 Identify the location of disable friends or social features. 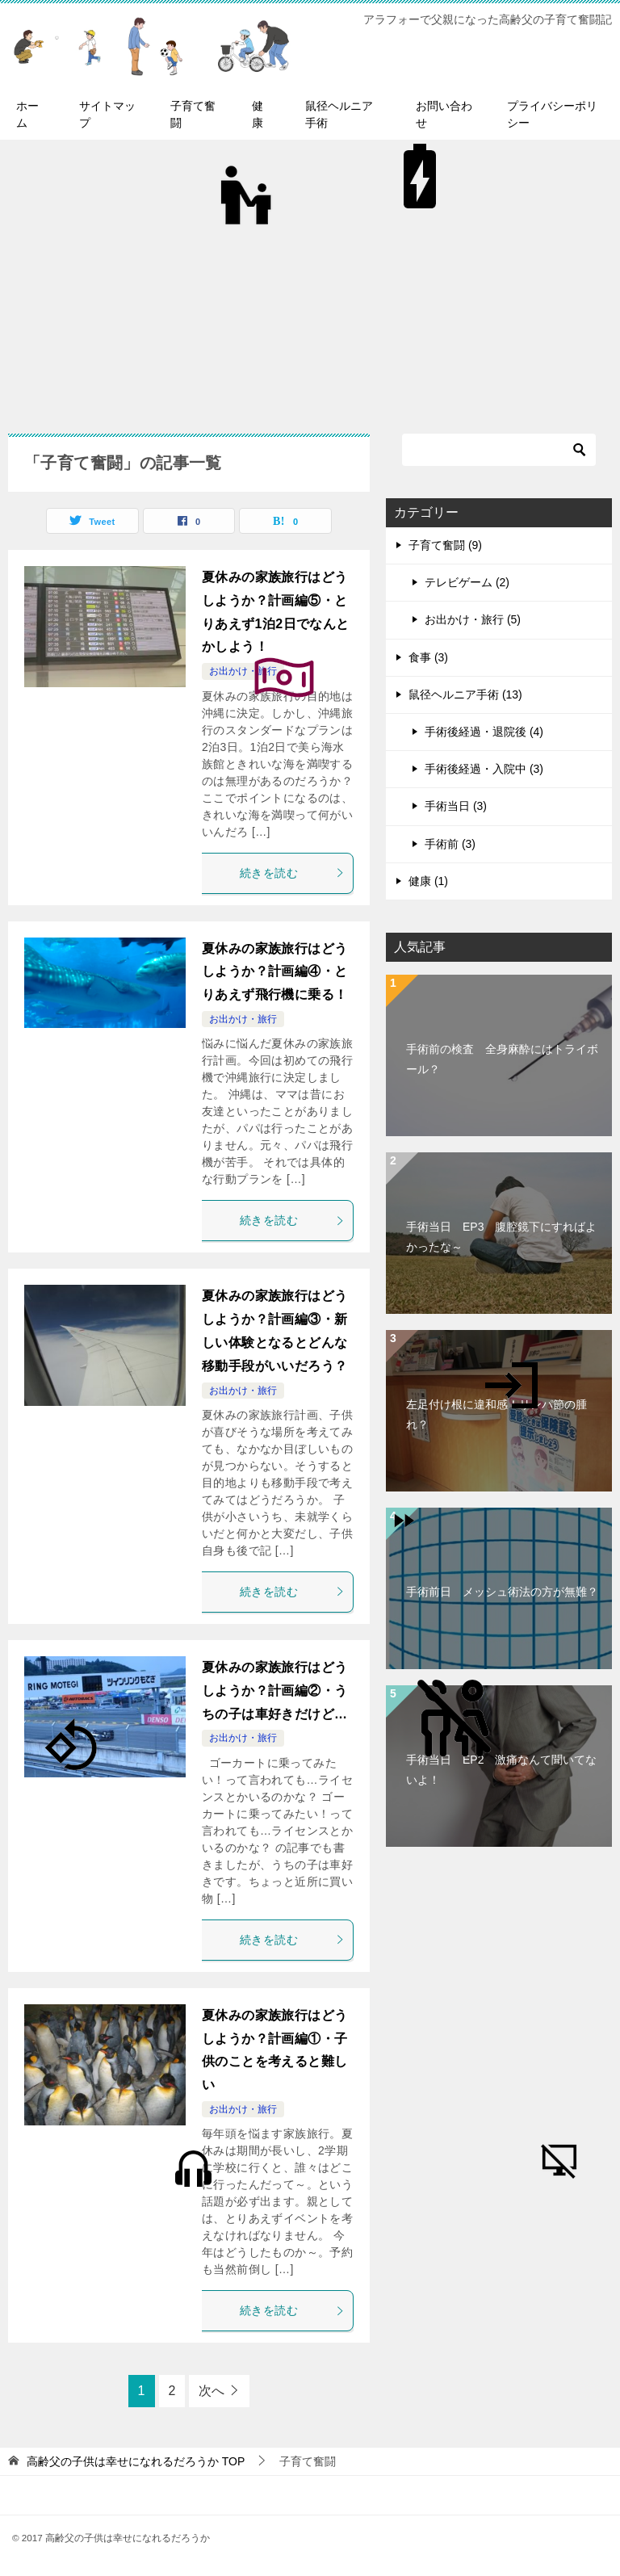
(454, 1716).